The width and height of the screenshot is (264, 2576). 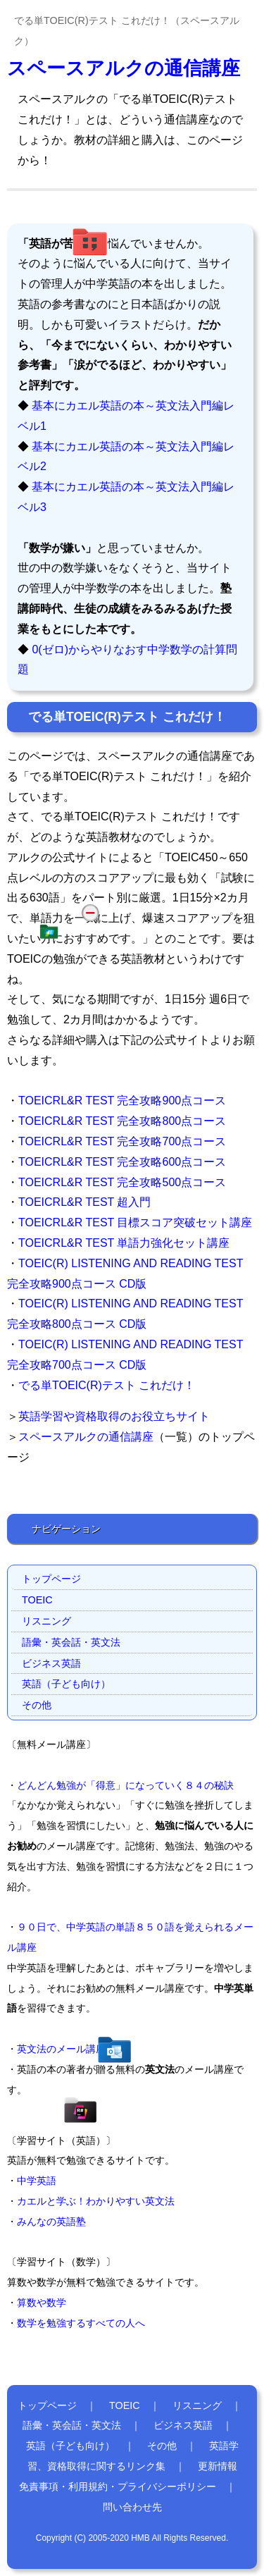 I want to click on open forth programming language projects folder, so click(x=89, y=242).